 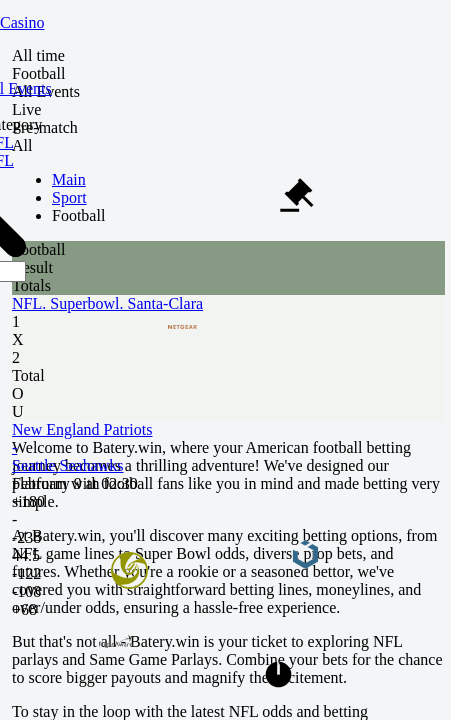 What do you see at coordinates (305, 554) in the screenshot?
I see `UIkit framework logo` at bounding box center [305, 554].